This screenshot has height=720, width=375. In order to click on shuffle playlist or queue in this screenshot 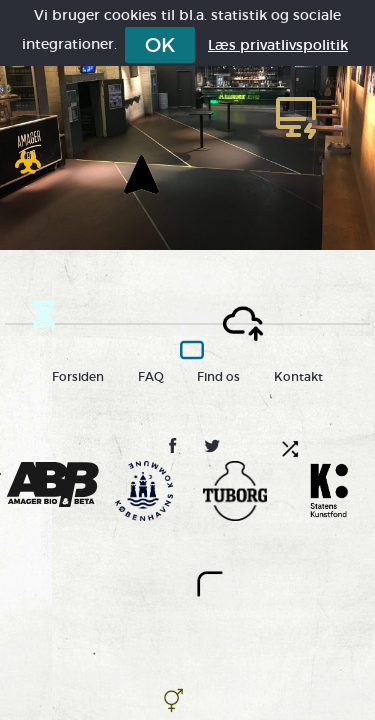, I will do `click(290, 449)`.